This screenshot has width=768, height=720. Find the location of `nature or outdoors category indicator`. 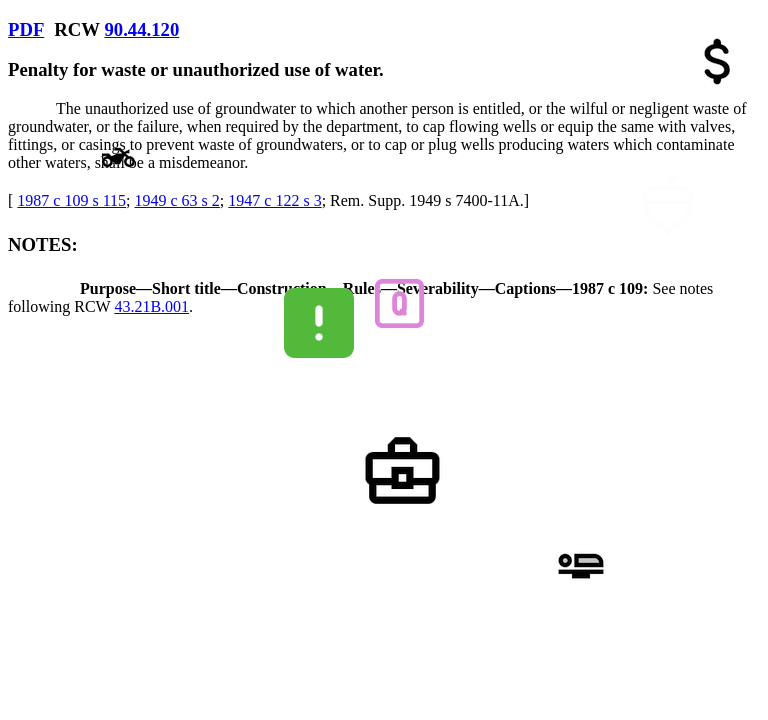

nature or outdoors category indicator is located at coordinates (668, 206).